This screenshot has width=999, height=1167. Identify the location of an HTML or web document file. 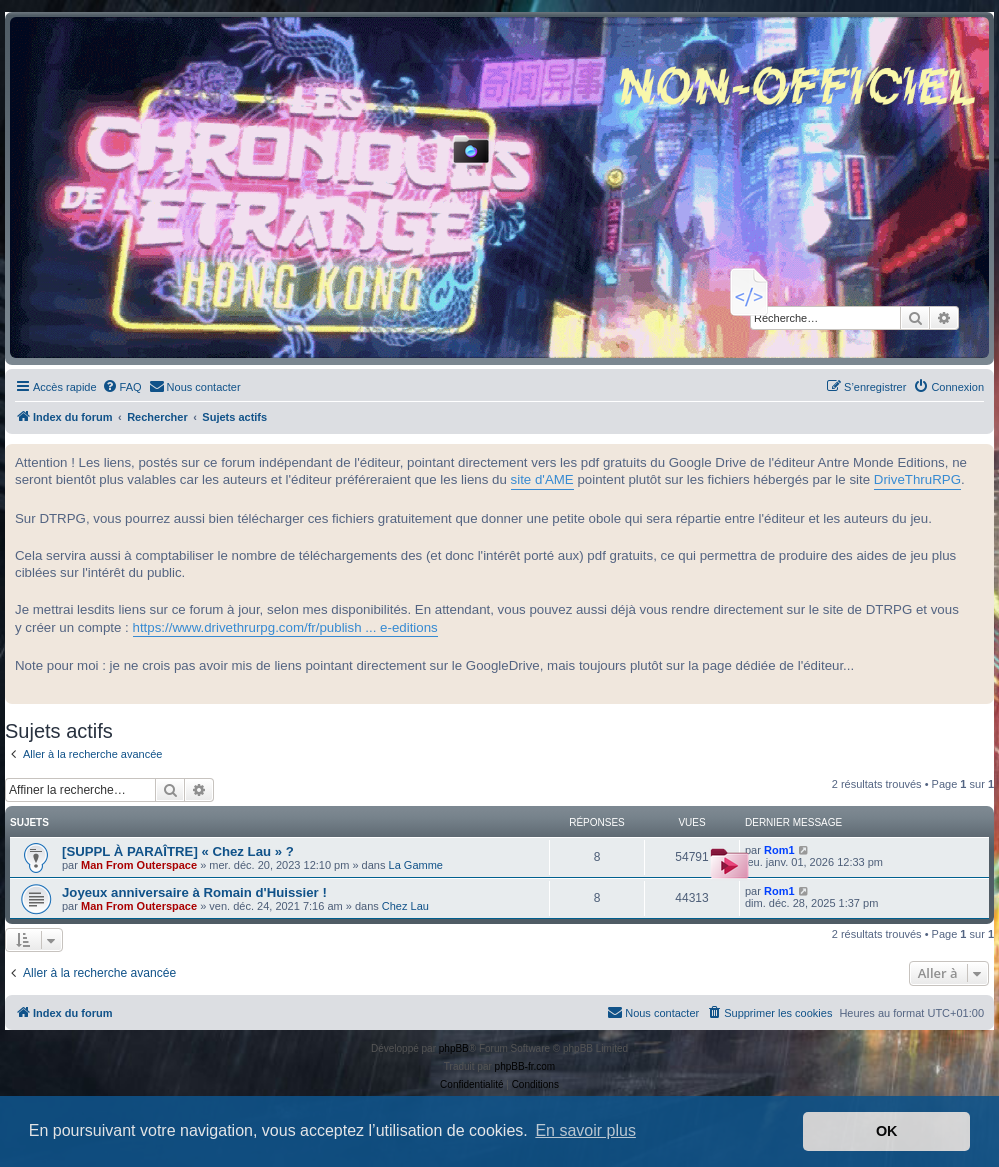
(749, 292).